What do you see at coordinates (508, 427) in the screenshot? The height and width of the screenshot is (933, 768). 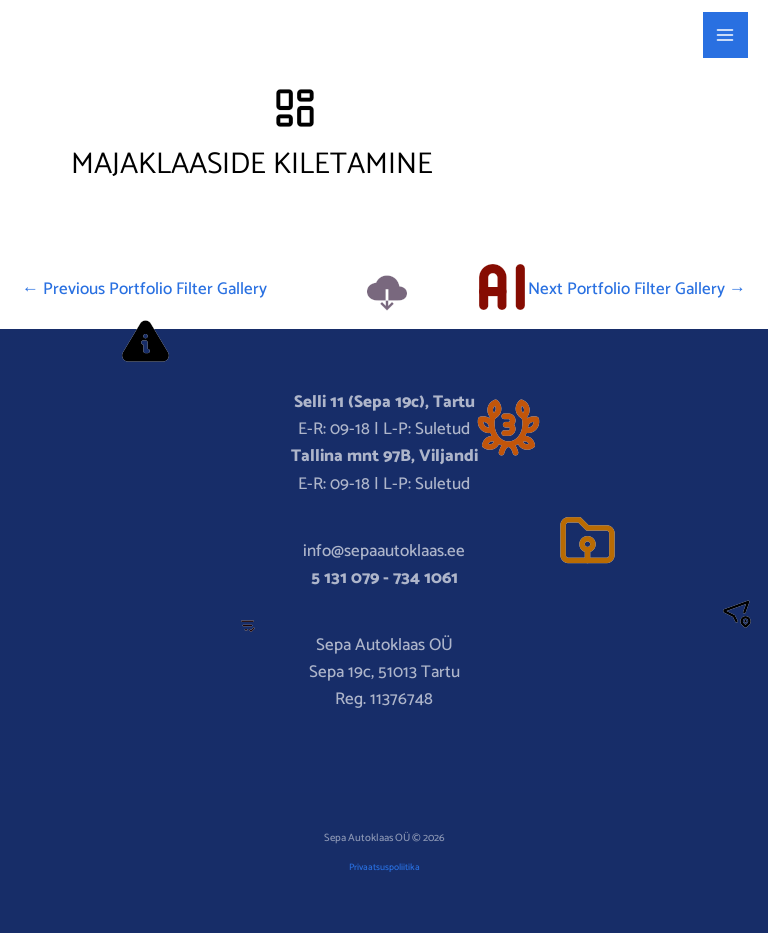 I see `third place ranking or award` at bounding box center [508, 427].